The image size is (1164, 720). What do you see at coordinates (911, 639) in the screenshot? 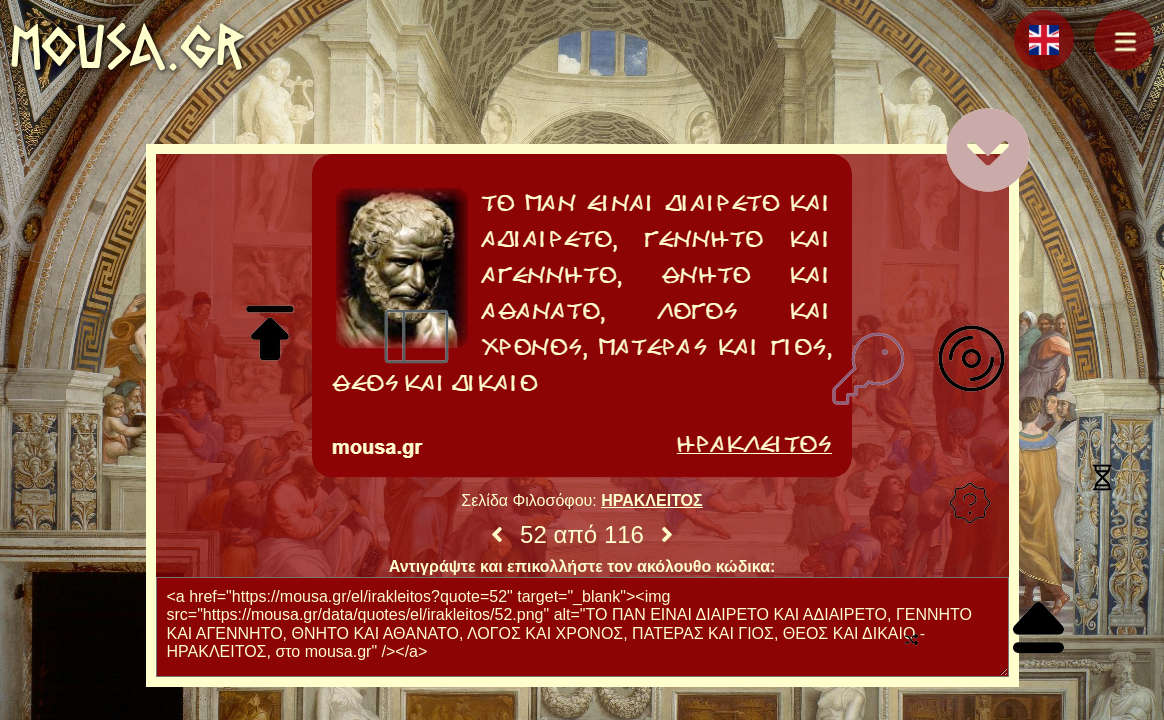
I see `shuffle playlist or queue` at bounding box center [911, 639].